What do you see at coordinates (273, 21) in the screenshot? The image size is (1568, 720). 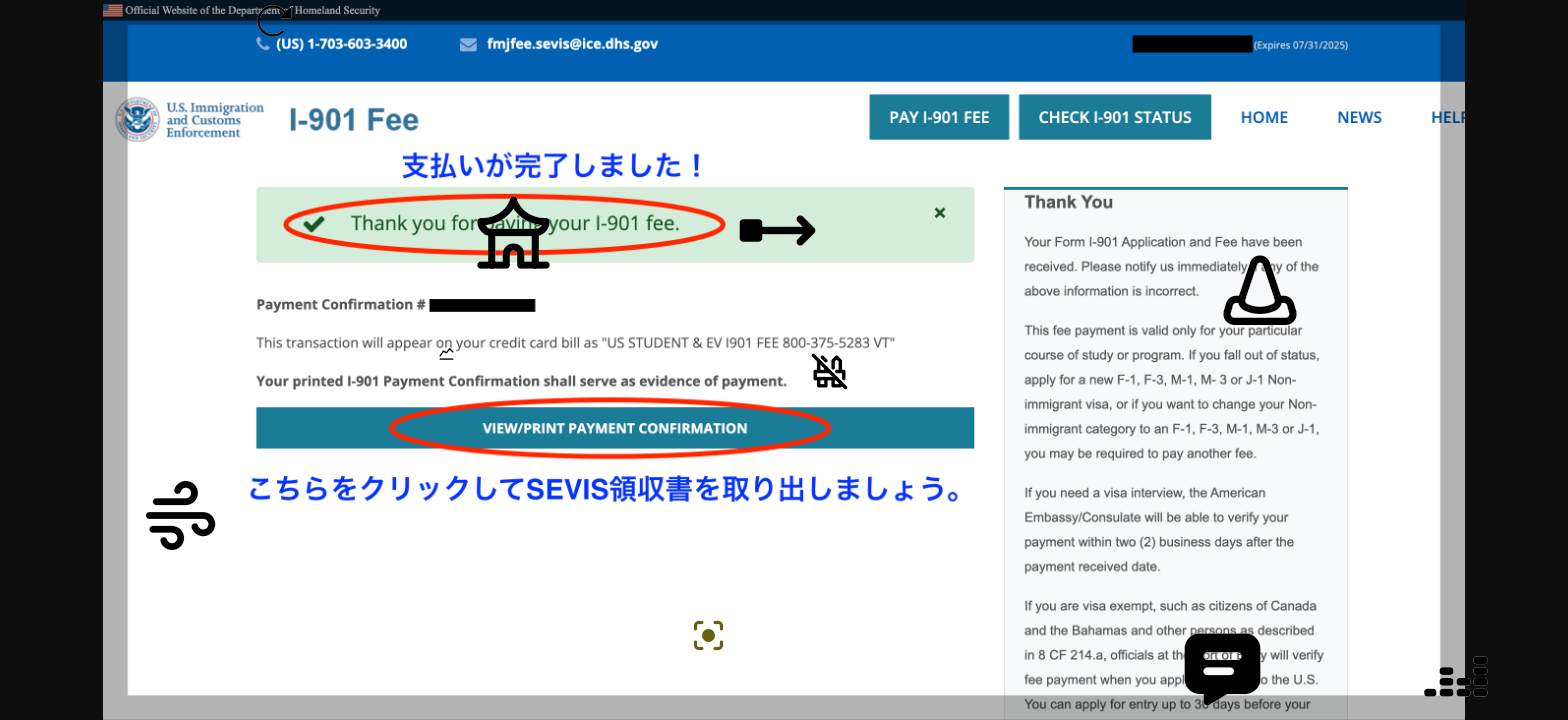 I see `refresh or reload the current page` at bounding box center [273, 21].